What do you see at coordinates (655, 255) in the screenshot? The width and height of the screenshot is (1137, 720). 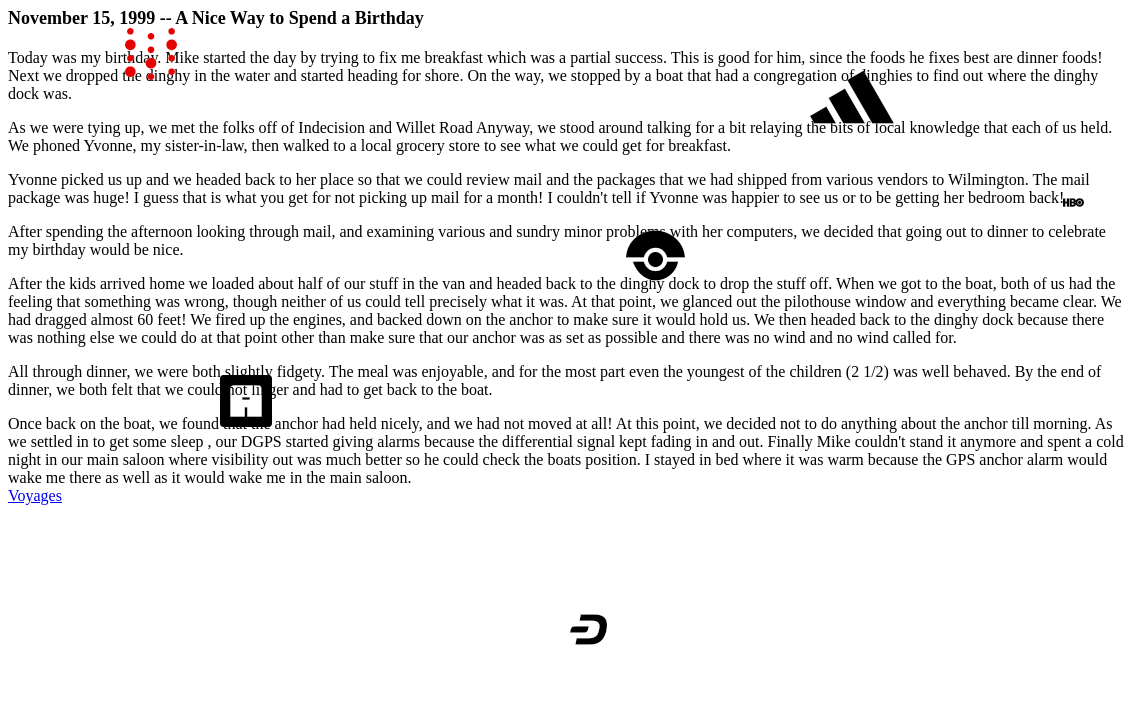 I see `drone CI/CD platform logo` at bounding box center [655, 255].